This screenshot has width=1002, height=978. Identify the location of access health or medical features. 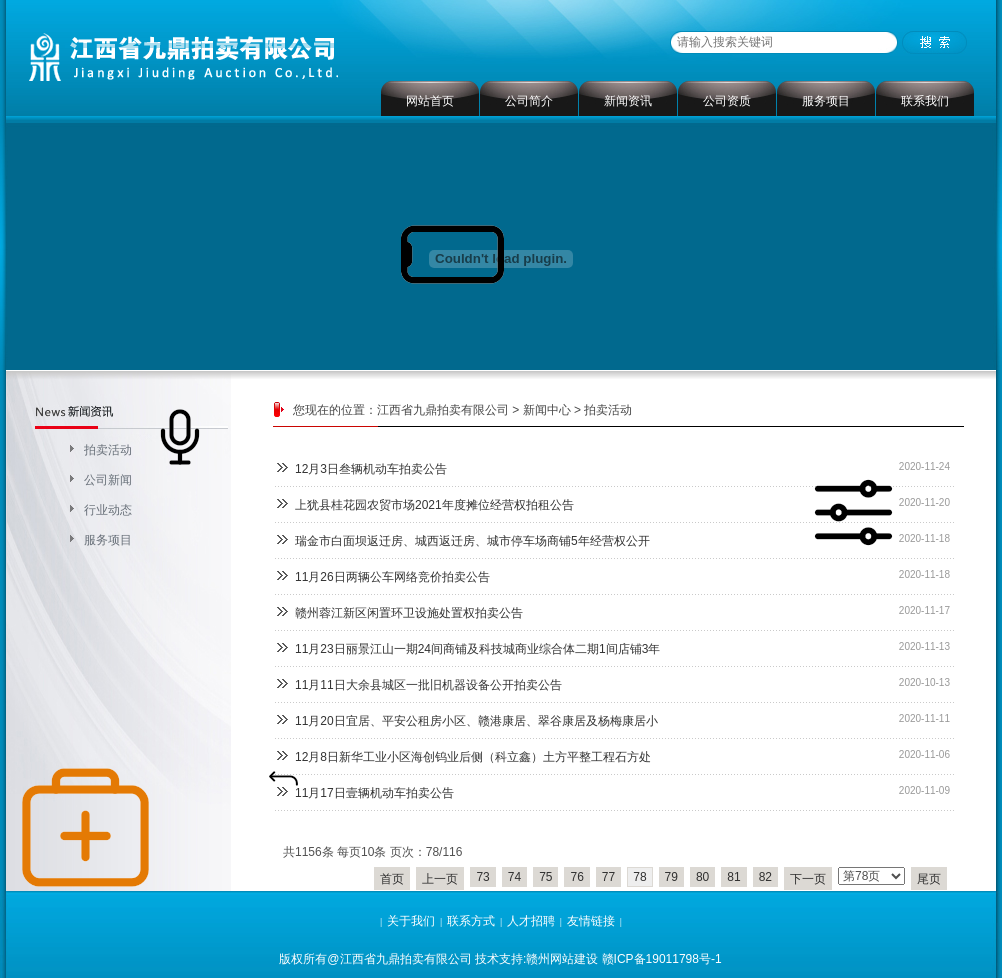
(85, 827).